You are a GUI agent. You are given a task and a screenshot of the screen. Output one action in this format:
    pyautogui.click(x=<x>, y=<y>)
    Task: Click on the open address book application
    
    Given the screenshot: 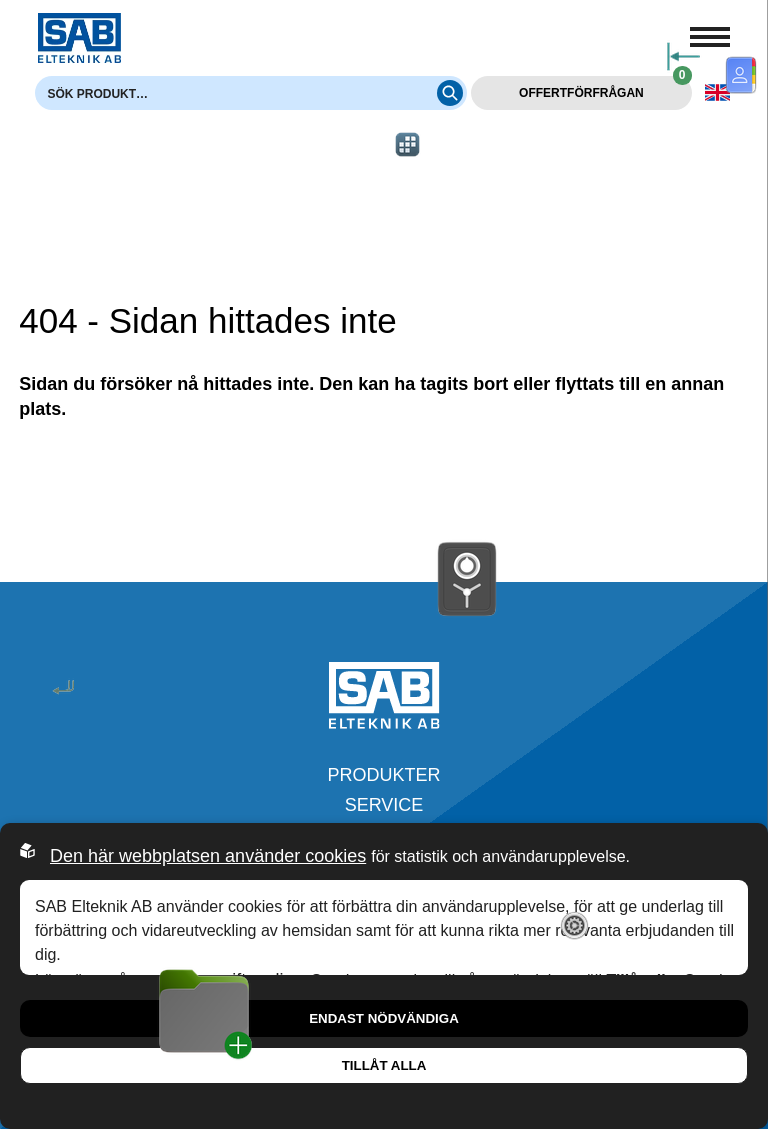 What is the action you would take?
    pyautogui.click(x=741, y=75)
    